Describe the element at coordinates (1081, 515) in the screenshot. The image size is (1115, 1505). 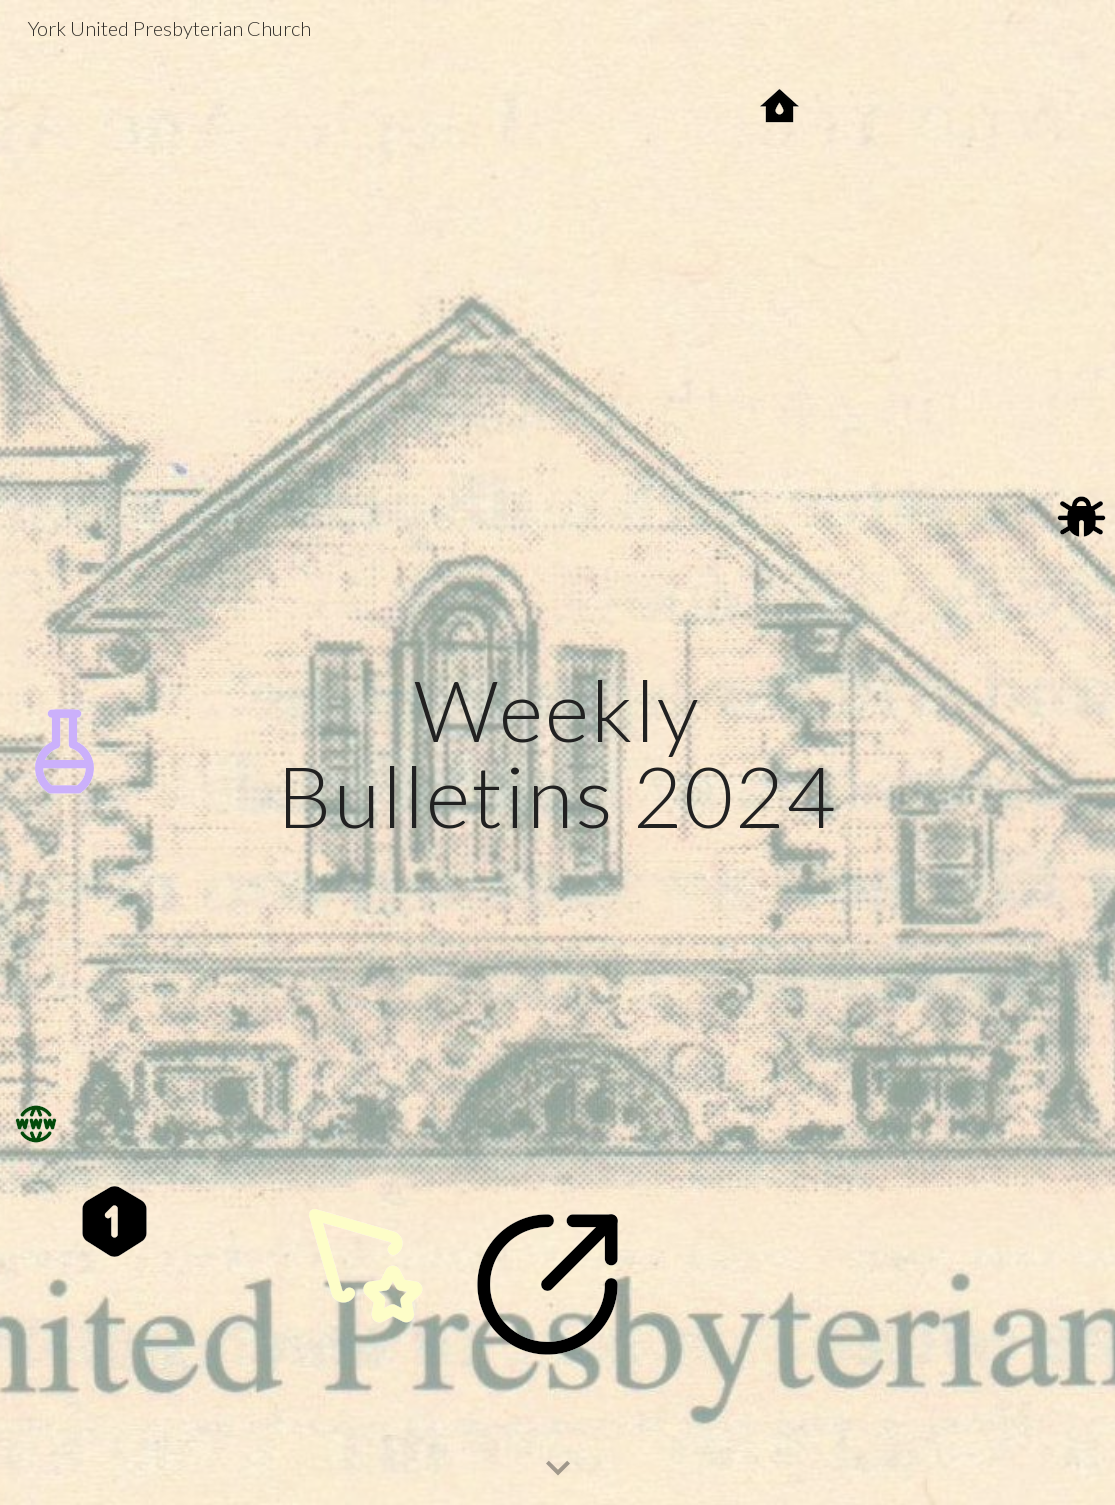
I see `report a bug or issue` at that location.